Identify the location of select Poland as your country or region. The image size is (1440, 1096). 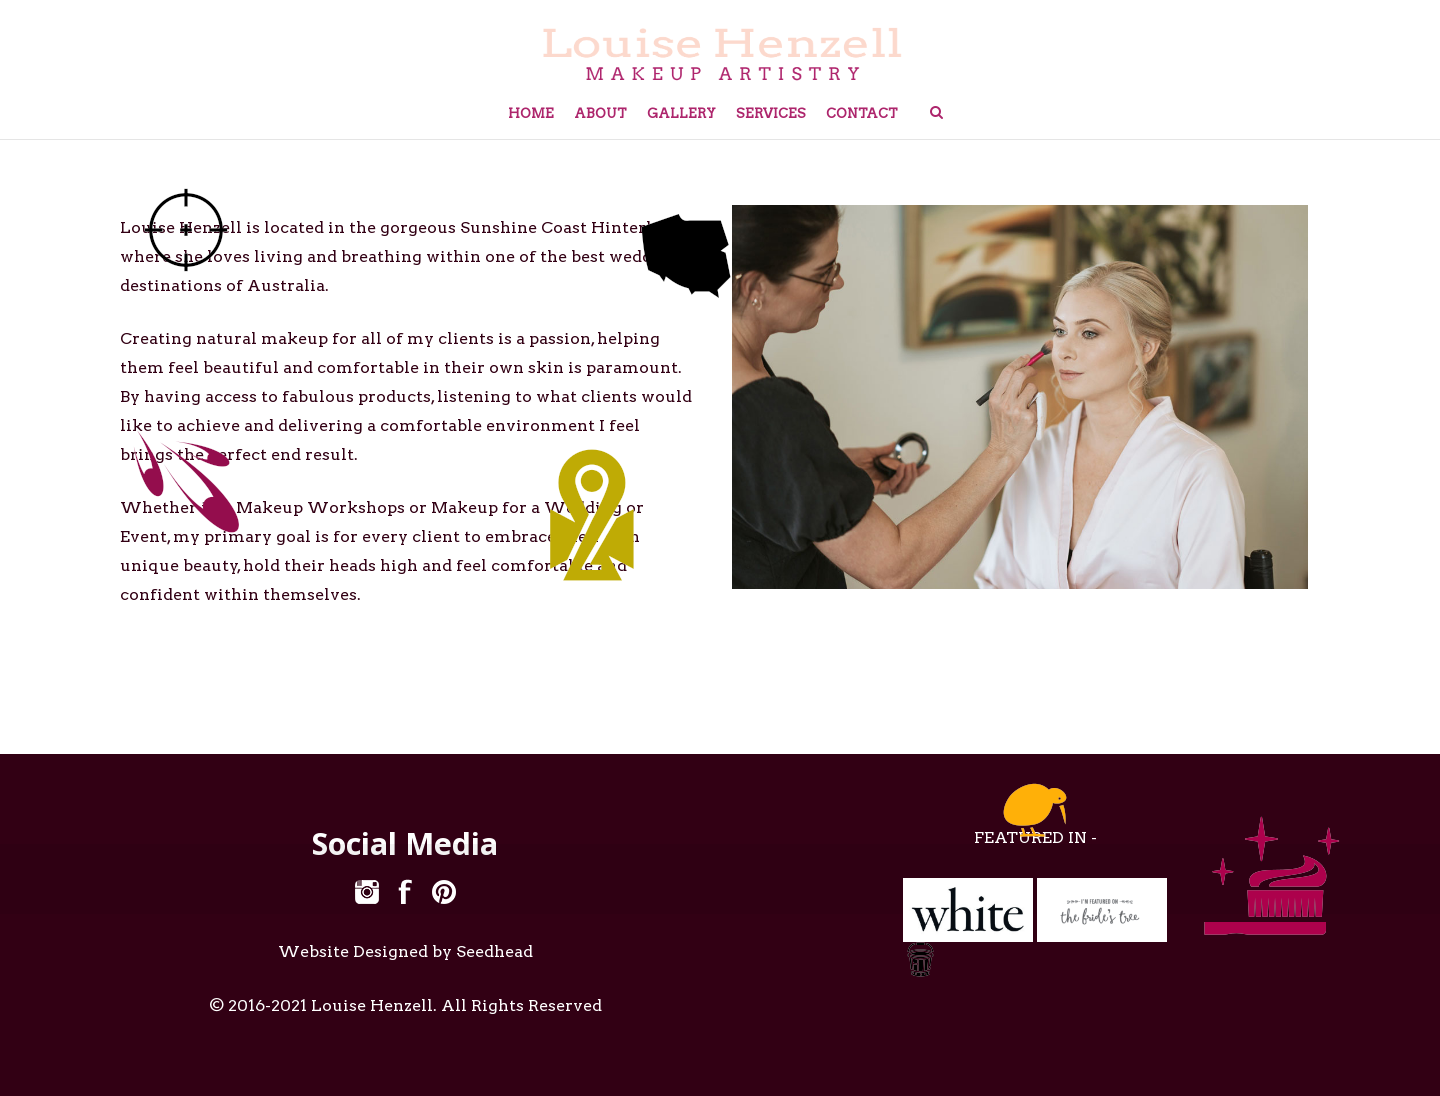
(686, 256).